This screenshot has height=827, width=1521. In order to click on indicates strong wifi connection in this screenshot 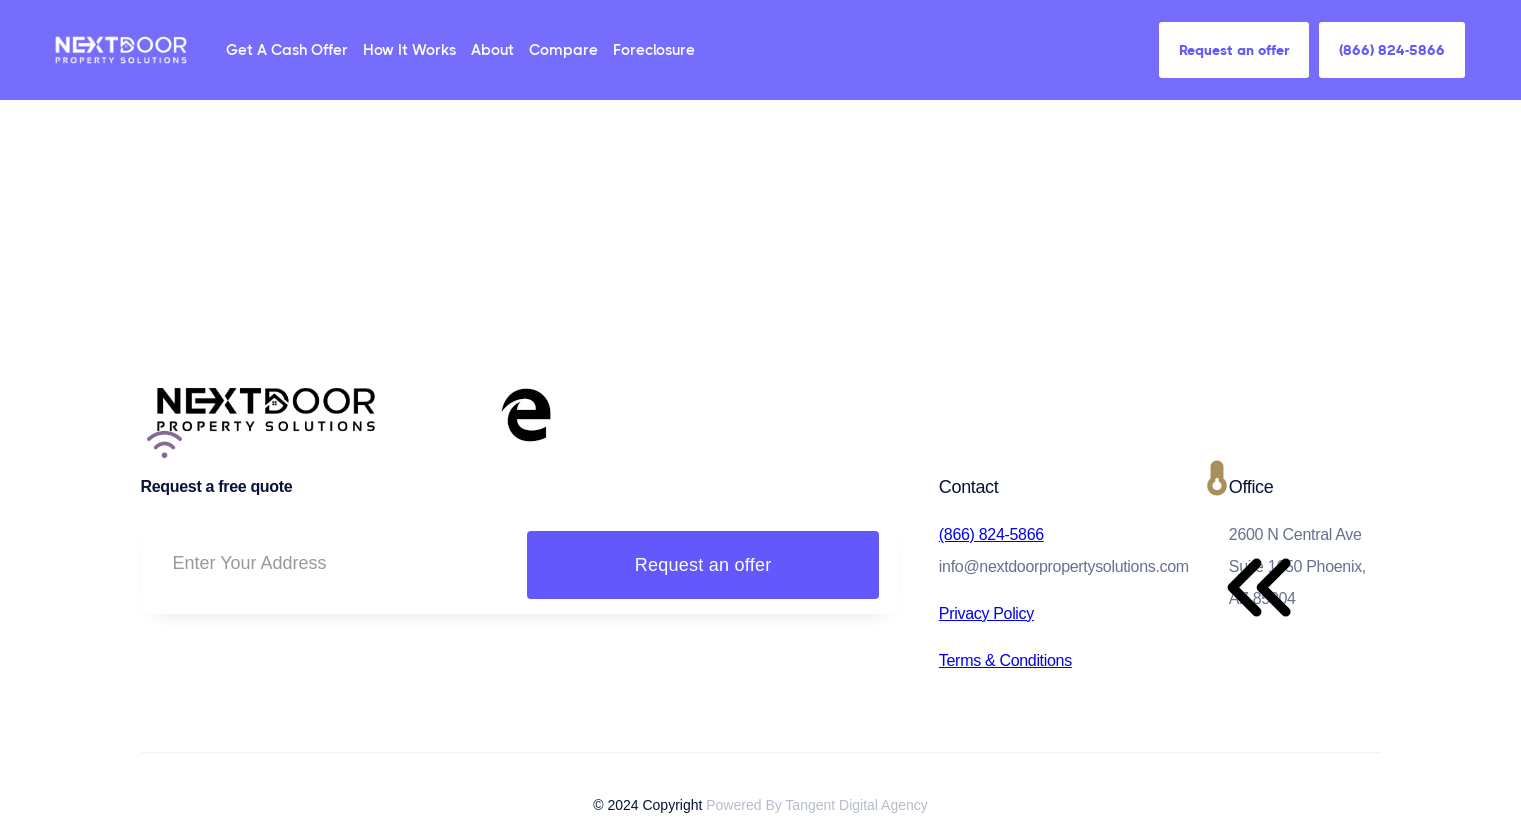, I will do `click(164, 444)`.